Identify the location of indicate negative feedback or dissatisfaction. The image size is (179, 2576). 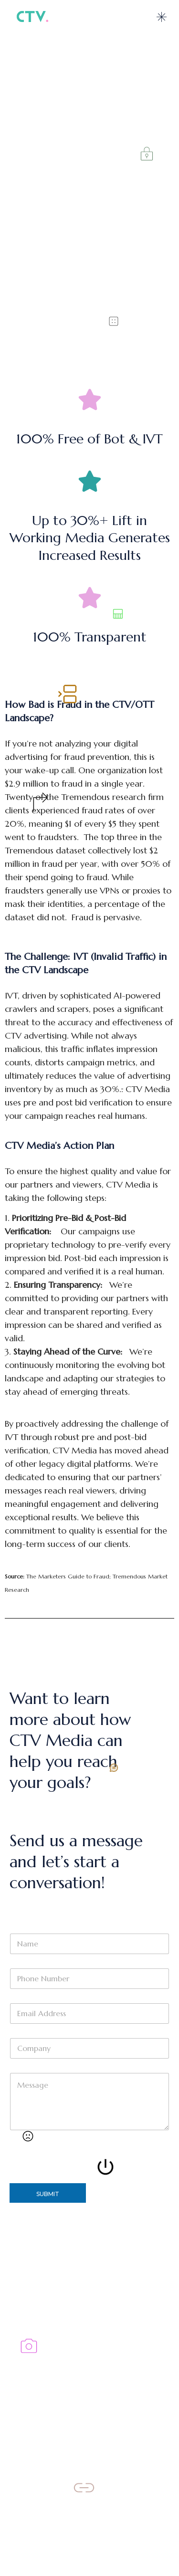
(28, 2136).